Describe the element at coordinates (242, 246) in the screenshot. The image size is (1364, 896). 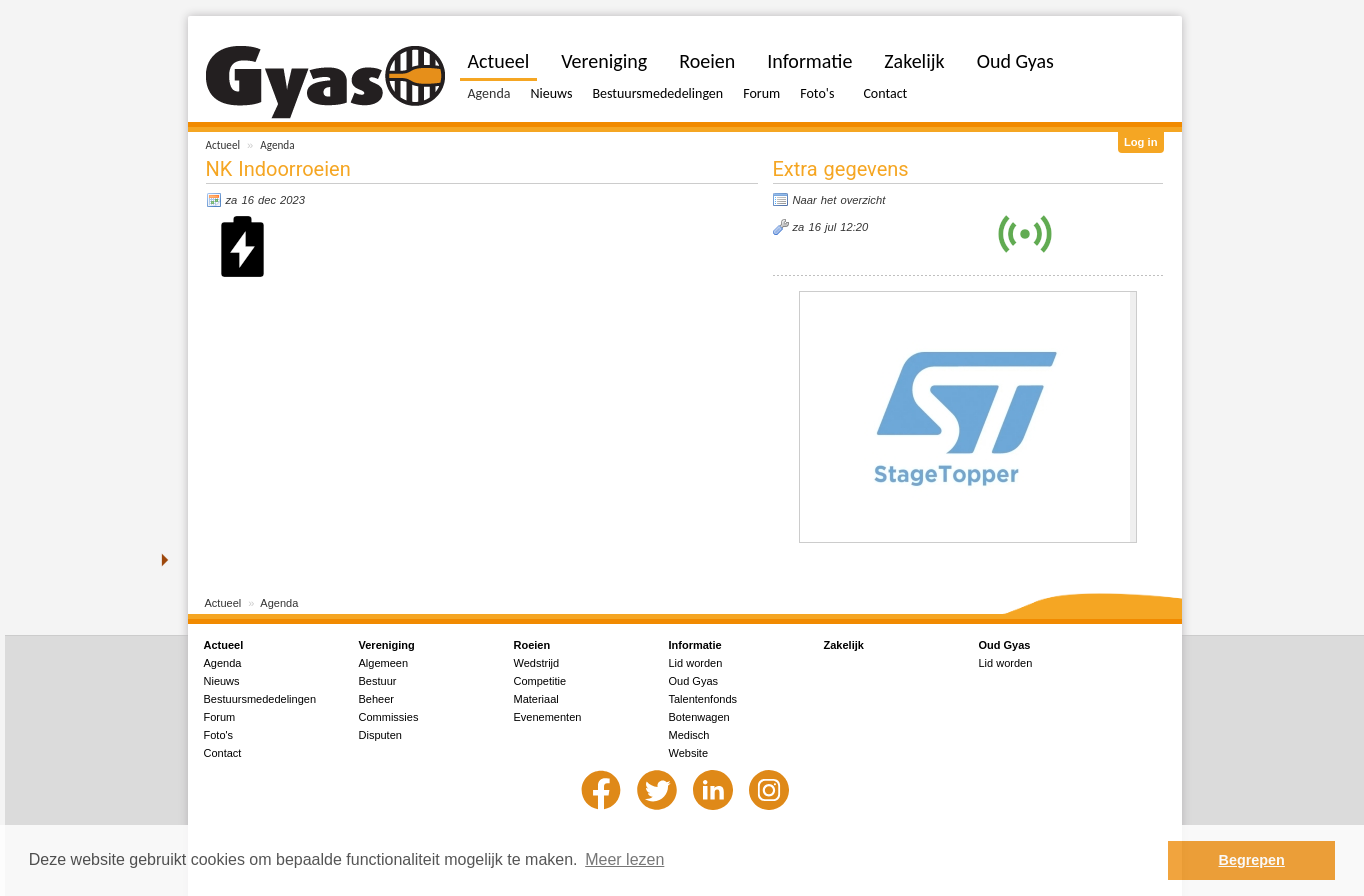
I see `battery charging status indicator` at that location.